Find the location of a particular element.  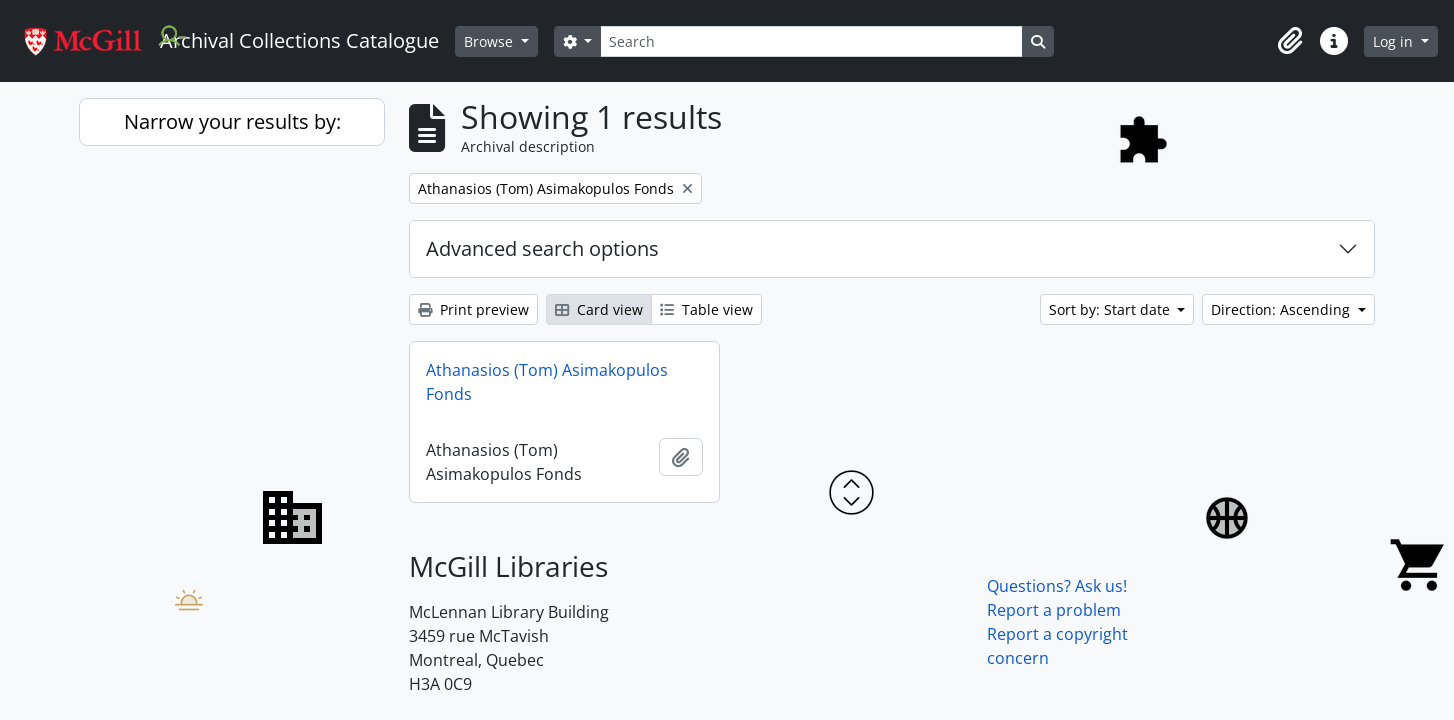

expand or collapse content is located at coordinates (851, 492).